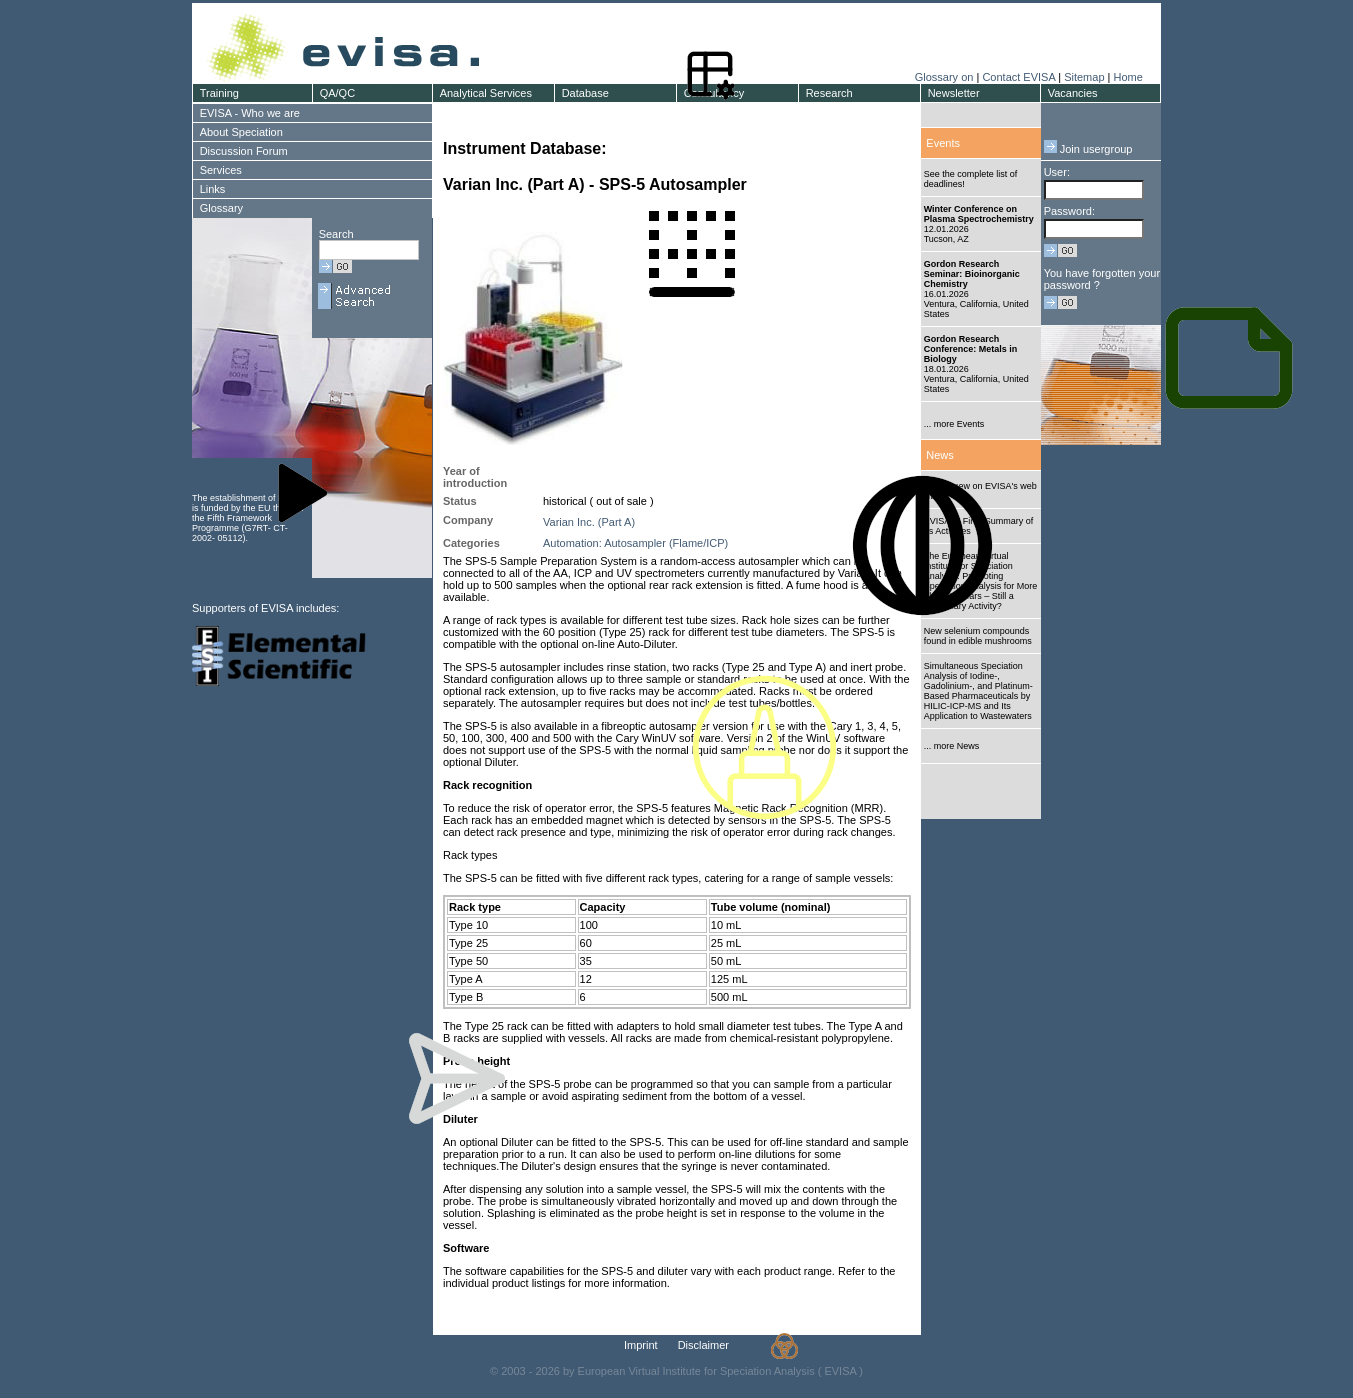 The height and width of the screenshot is (1398, 1353). Describe the element at coordinates (710, 74) in the screenshot. I see `customize table settings` at that location.